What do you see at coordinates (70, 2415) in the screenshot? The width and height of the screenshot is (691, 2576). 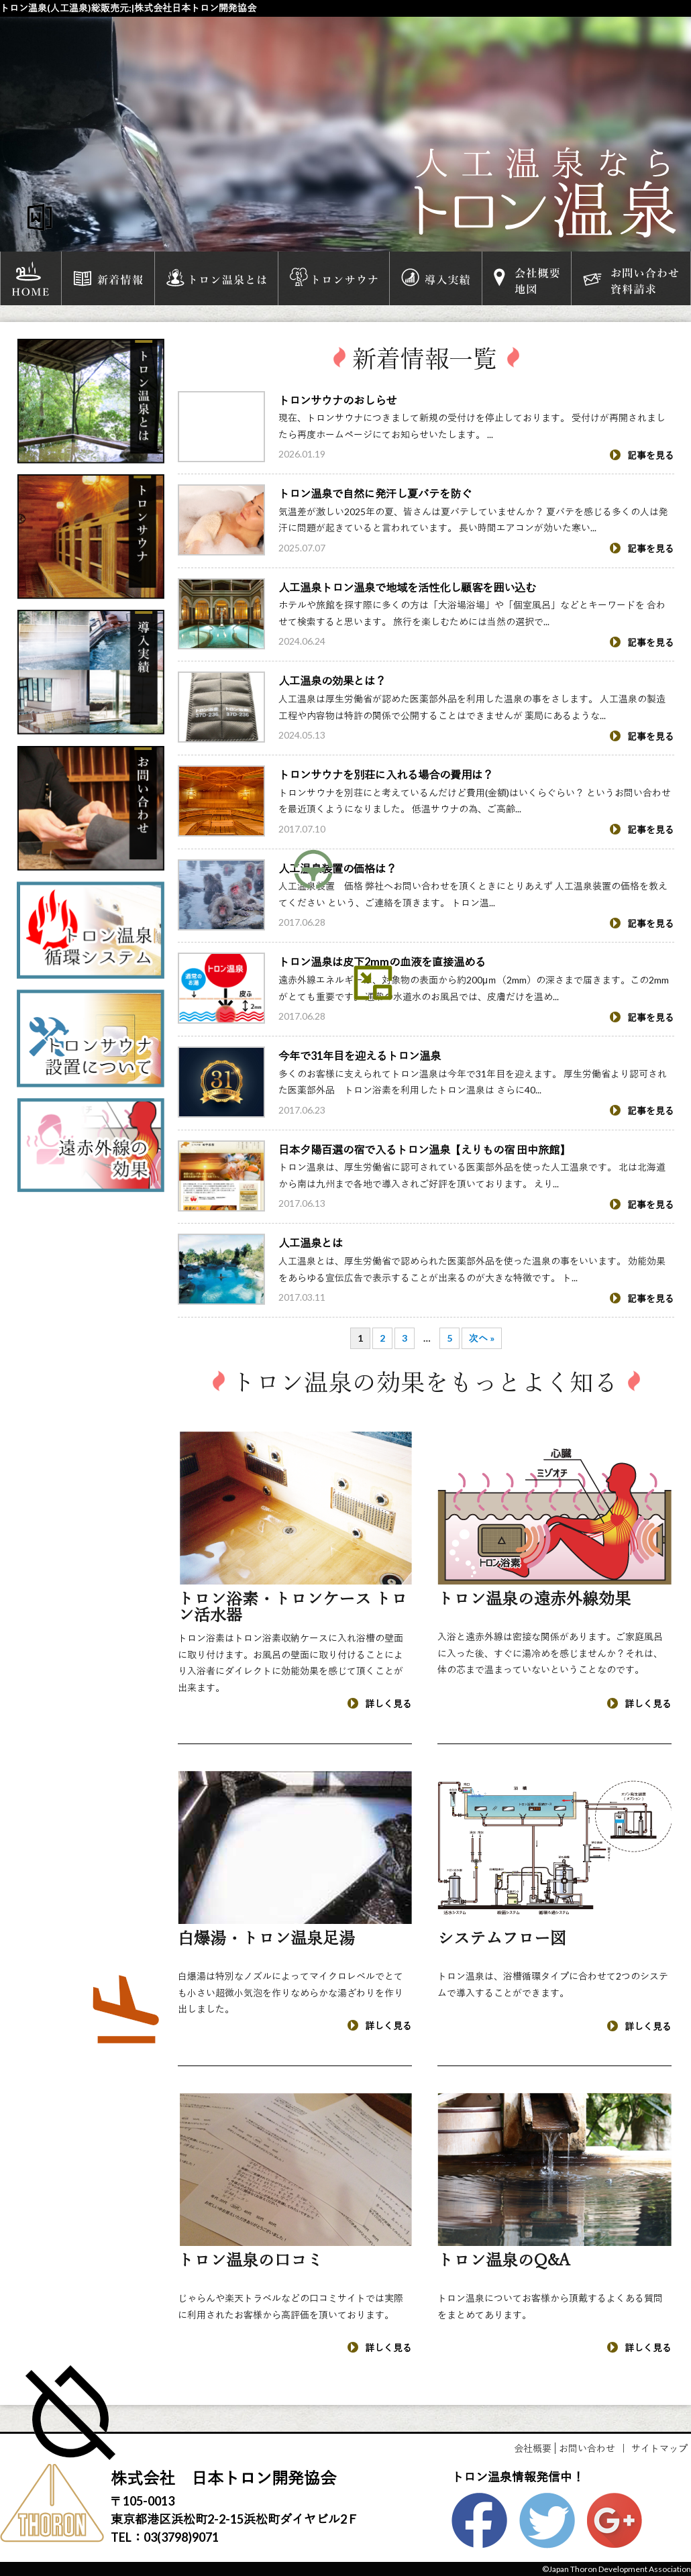 I see `disable blur effect` at bounding box center [70, 2415].